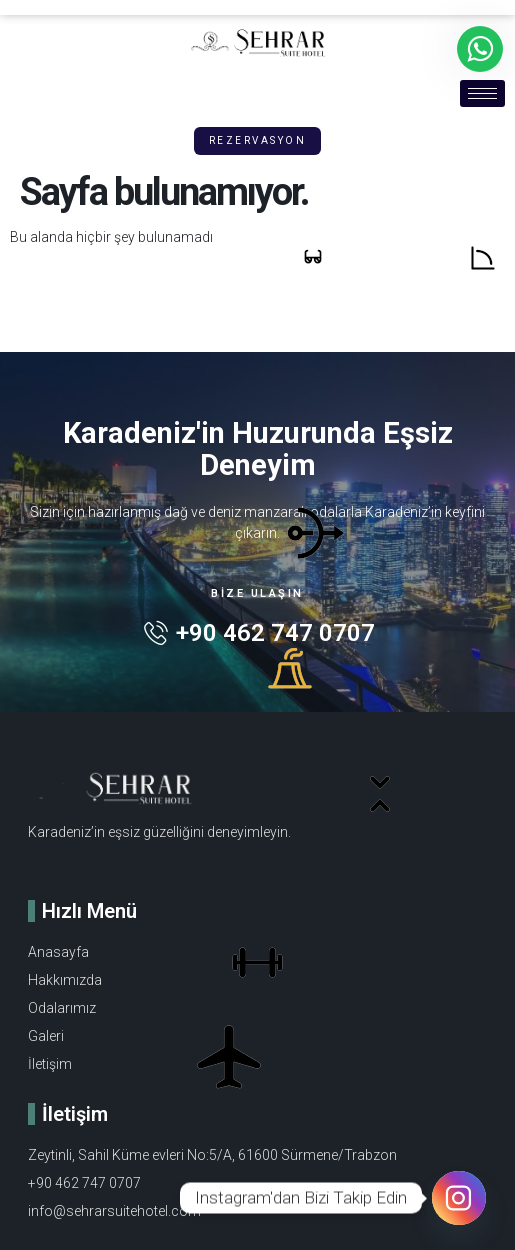 This screenshot has height=1250, width=515. Describe the element at coordinates (290, 671) in the screenshot. I see `indicates nuclear power or energy facility` at that location.